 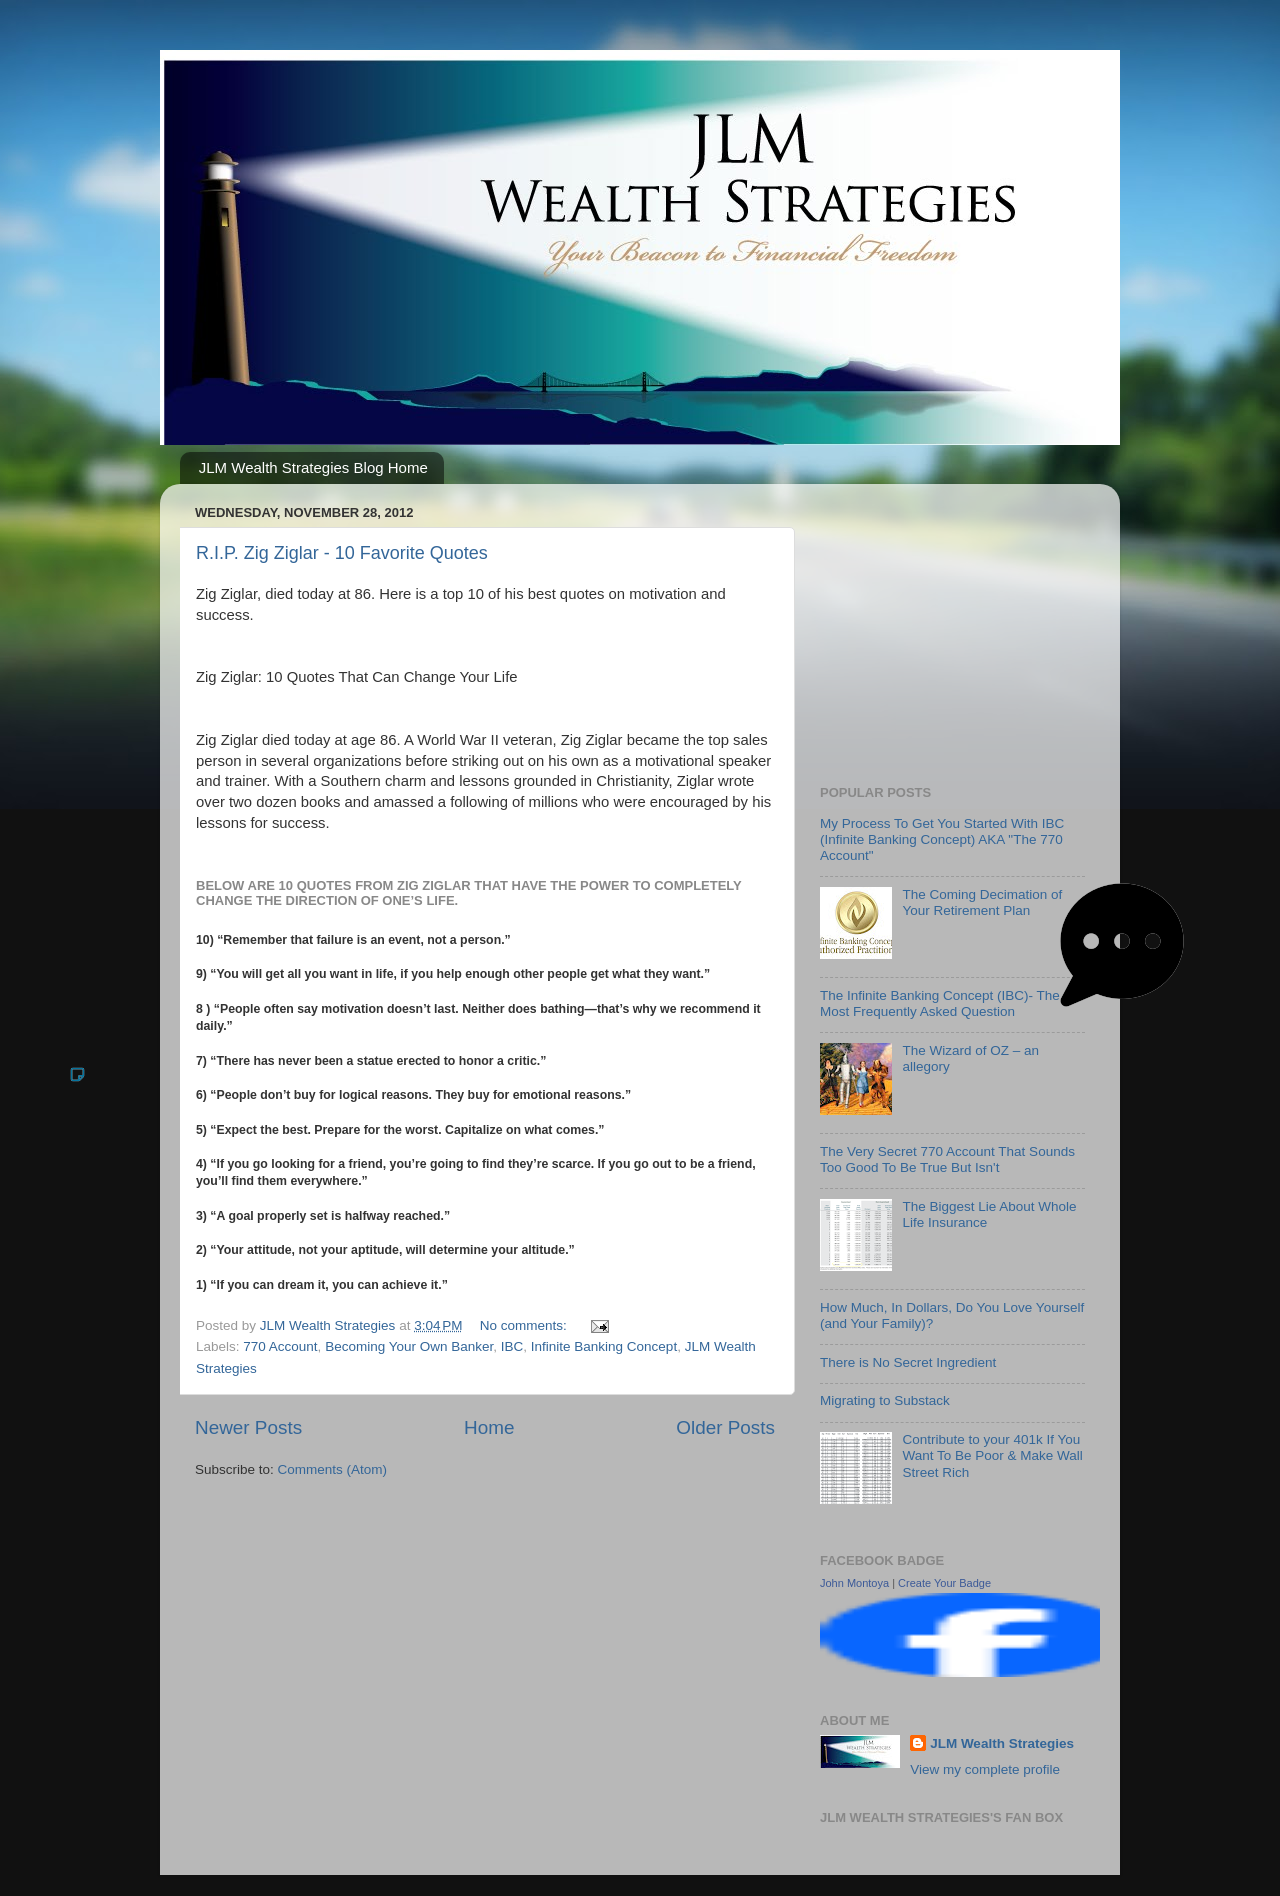 What do you see at coordinates (77, 1074) in the screenshot?
I see `create a new note` at bounding box center [77, 1074].